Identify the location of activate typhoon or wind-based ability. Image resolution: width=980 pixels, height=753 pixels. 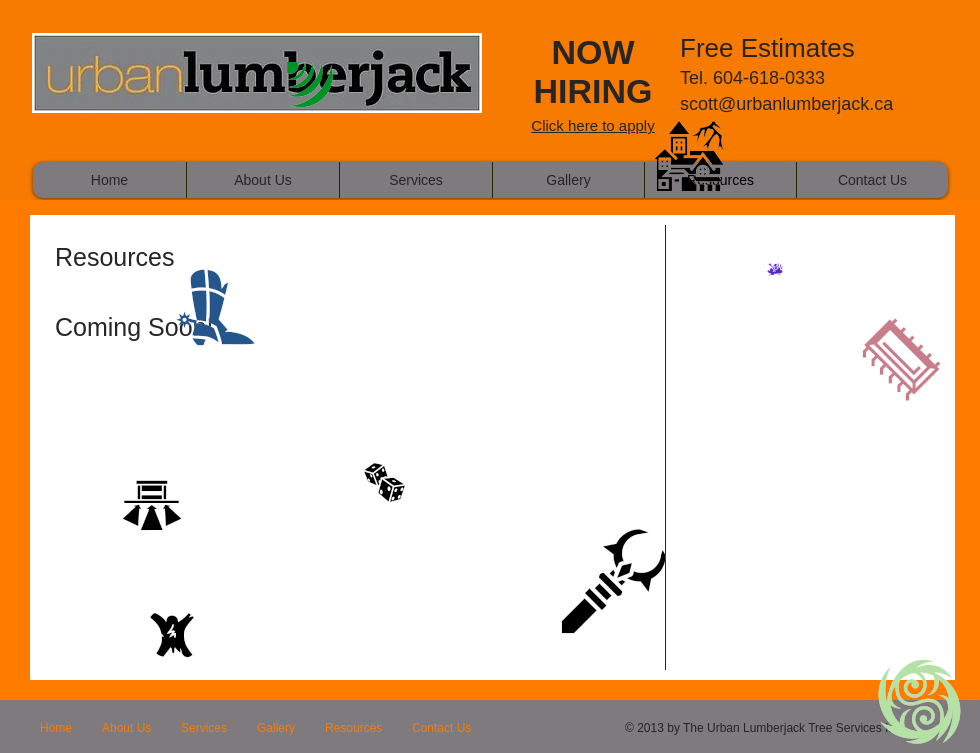
(920, 701).